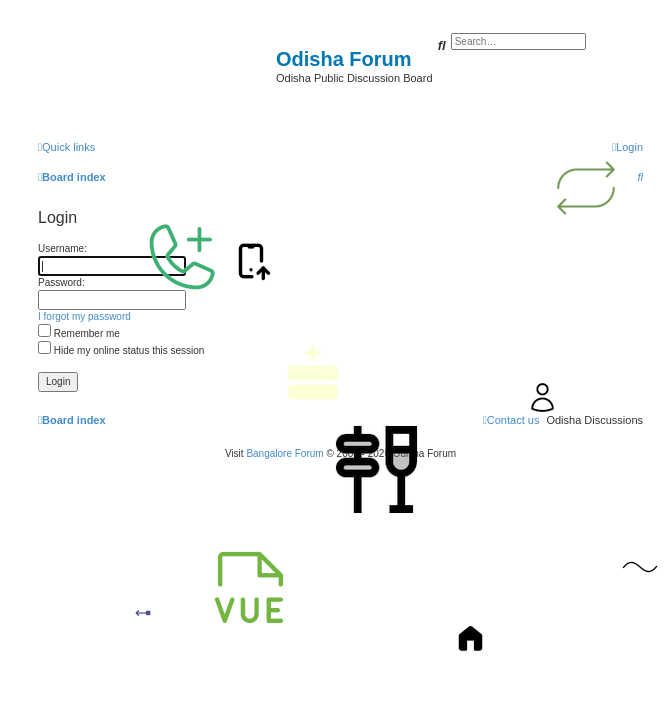  Describe the element at coordinates (313, 376) in the screenshot. I see `add a new row at the top of a table` at that location.